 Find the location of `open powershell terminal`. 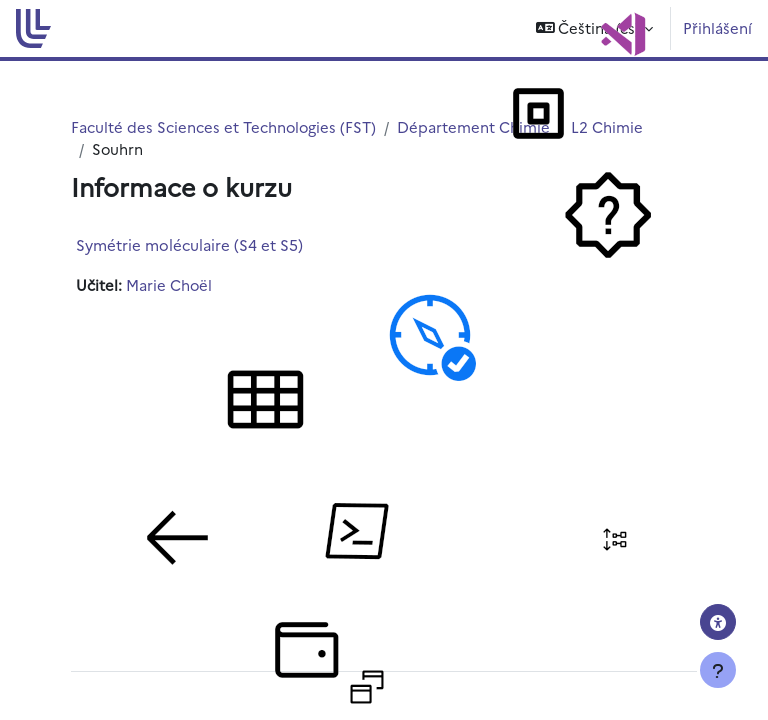

open powershell terminal is located at coordinates (357, 531).